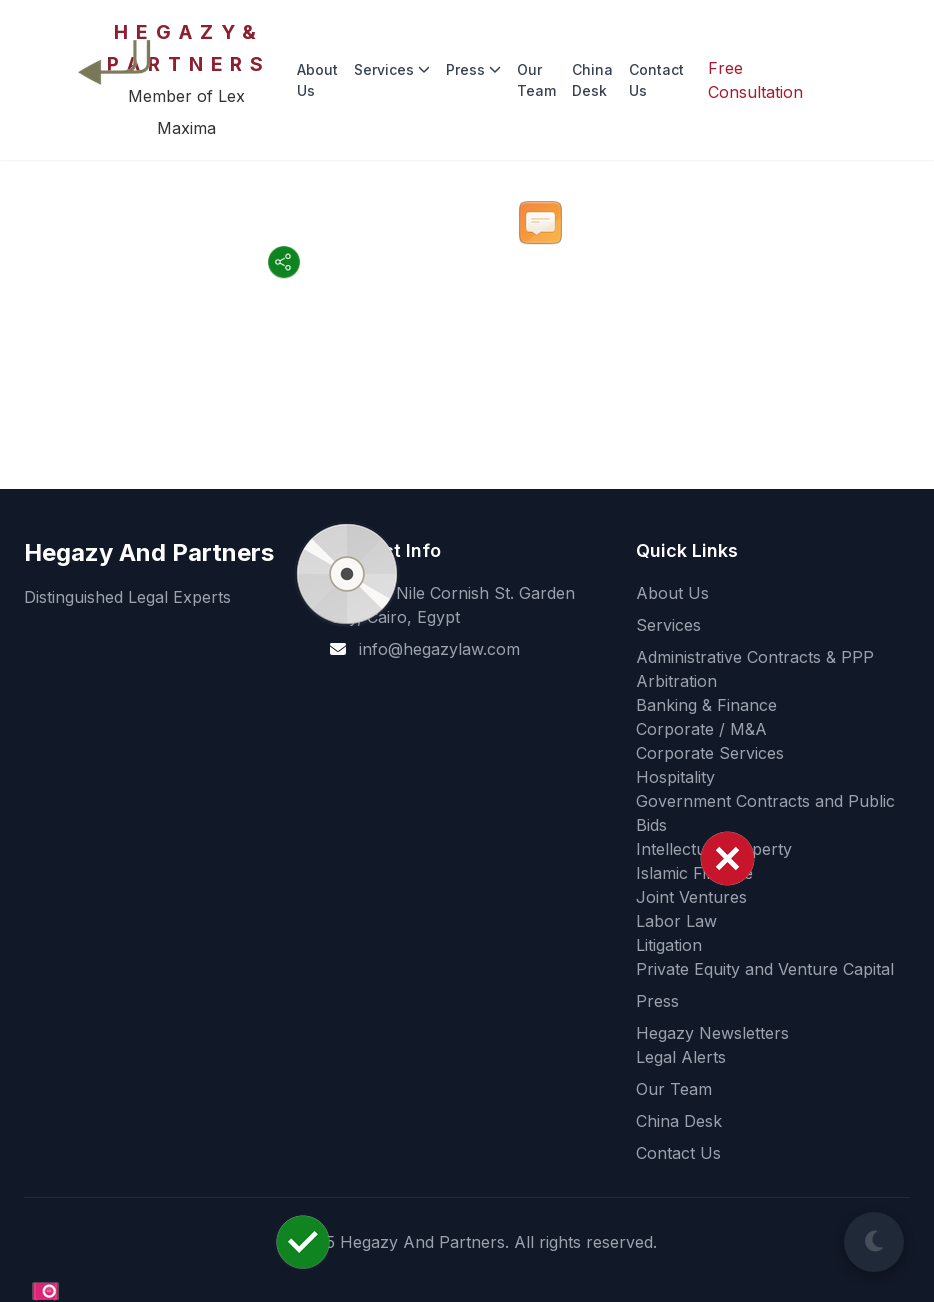 Image resolution: width=934 pixels, height=1302 pixels. What do you see at coordinates (284, 262) in the screenshot?
I see `indicates a shared file or folder` at bounding box center [284, 262].